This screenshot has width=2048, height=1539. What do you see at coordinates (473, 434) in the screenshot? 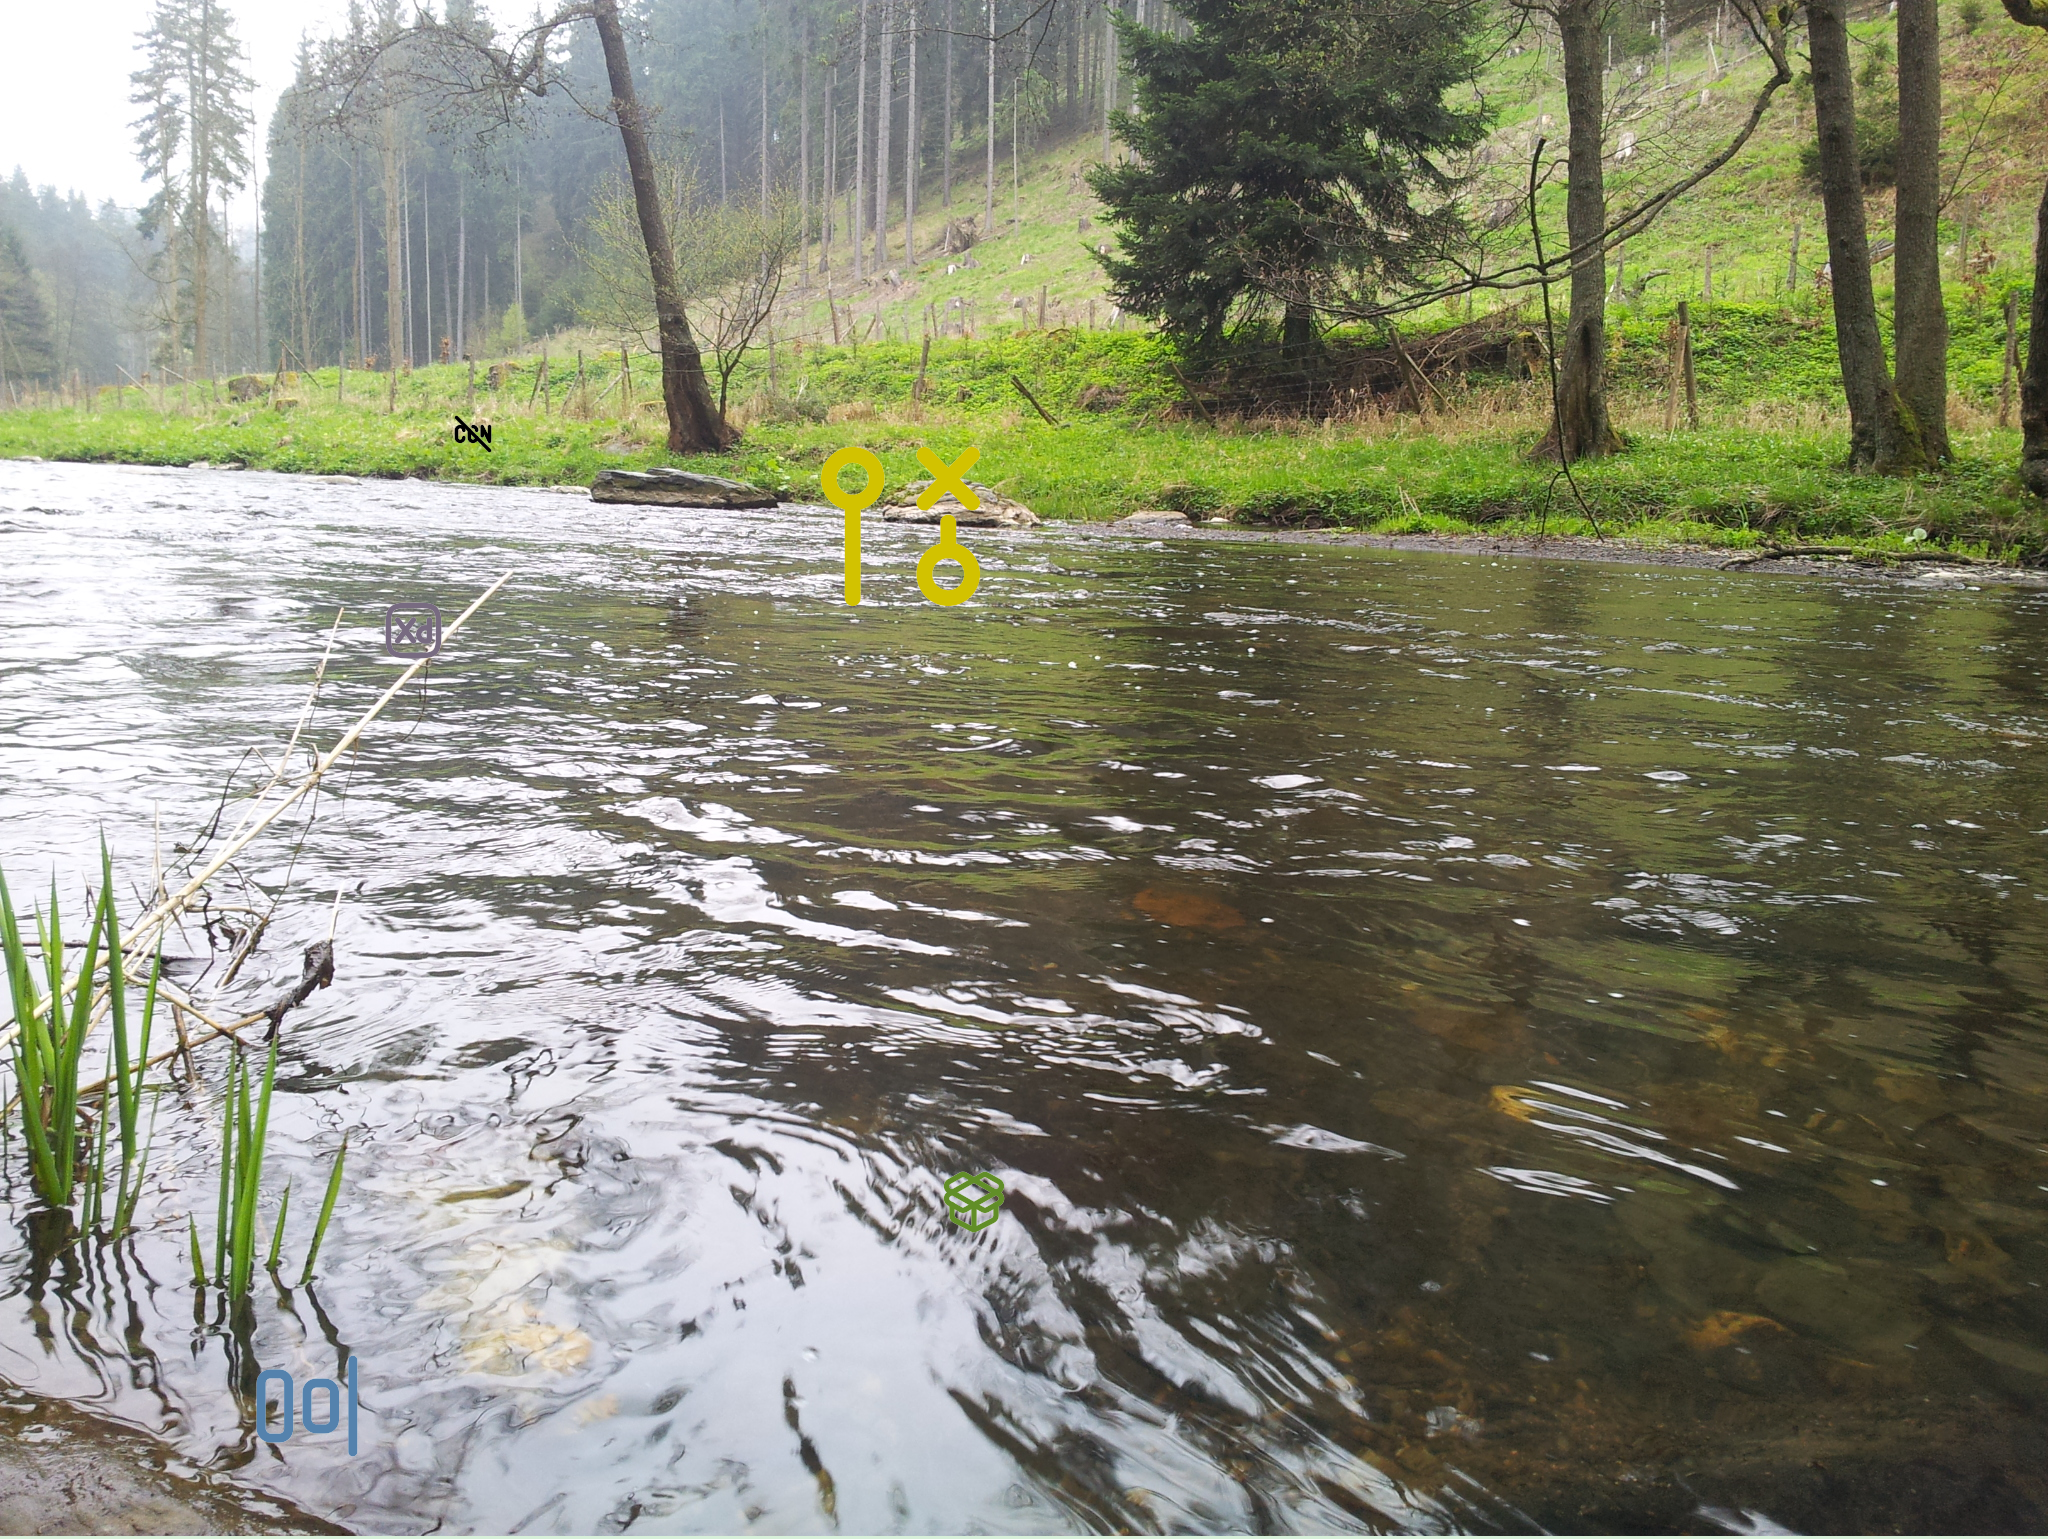
I see `http connection disabled or unavailable` at bounding box center [473, 434].